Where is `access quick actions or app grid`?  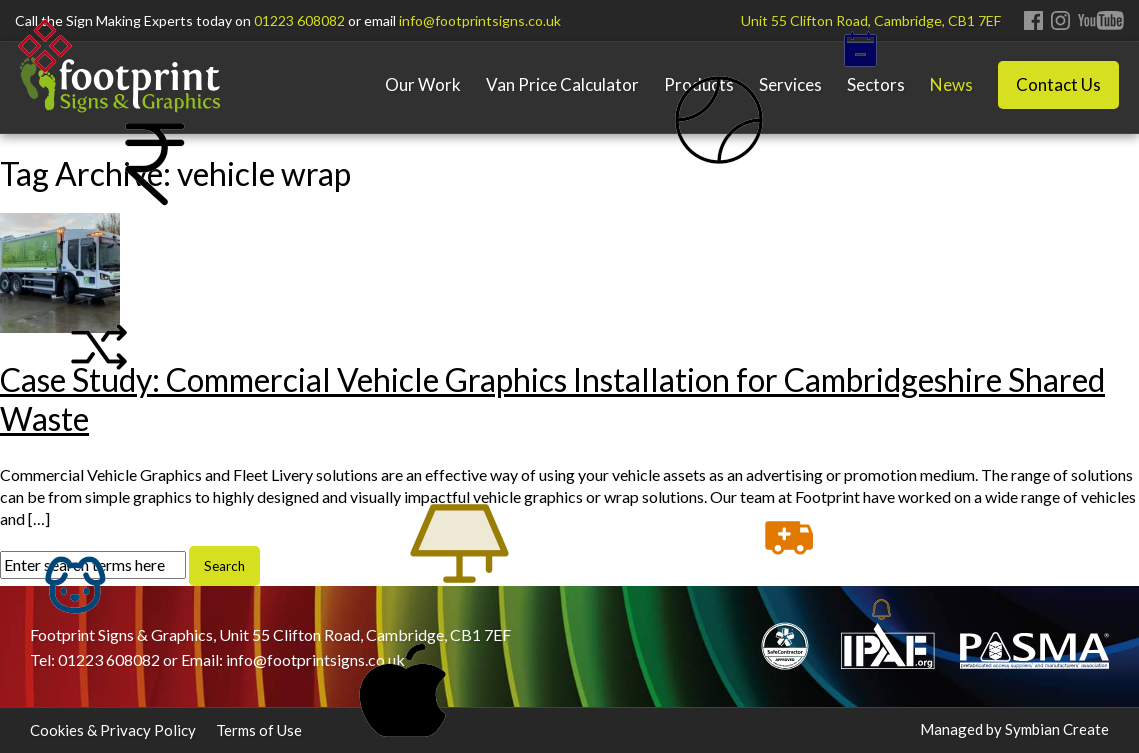 access quick actions or app grid is located at coordinates (45, 46).